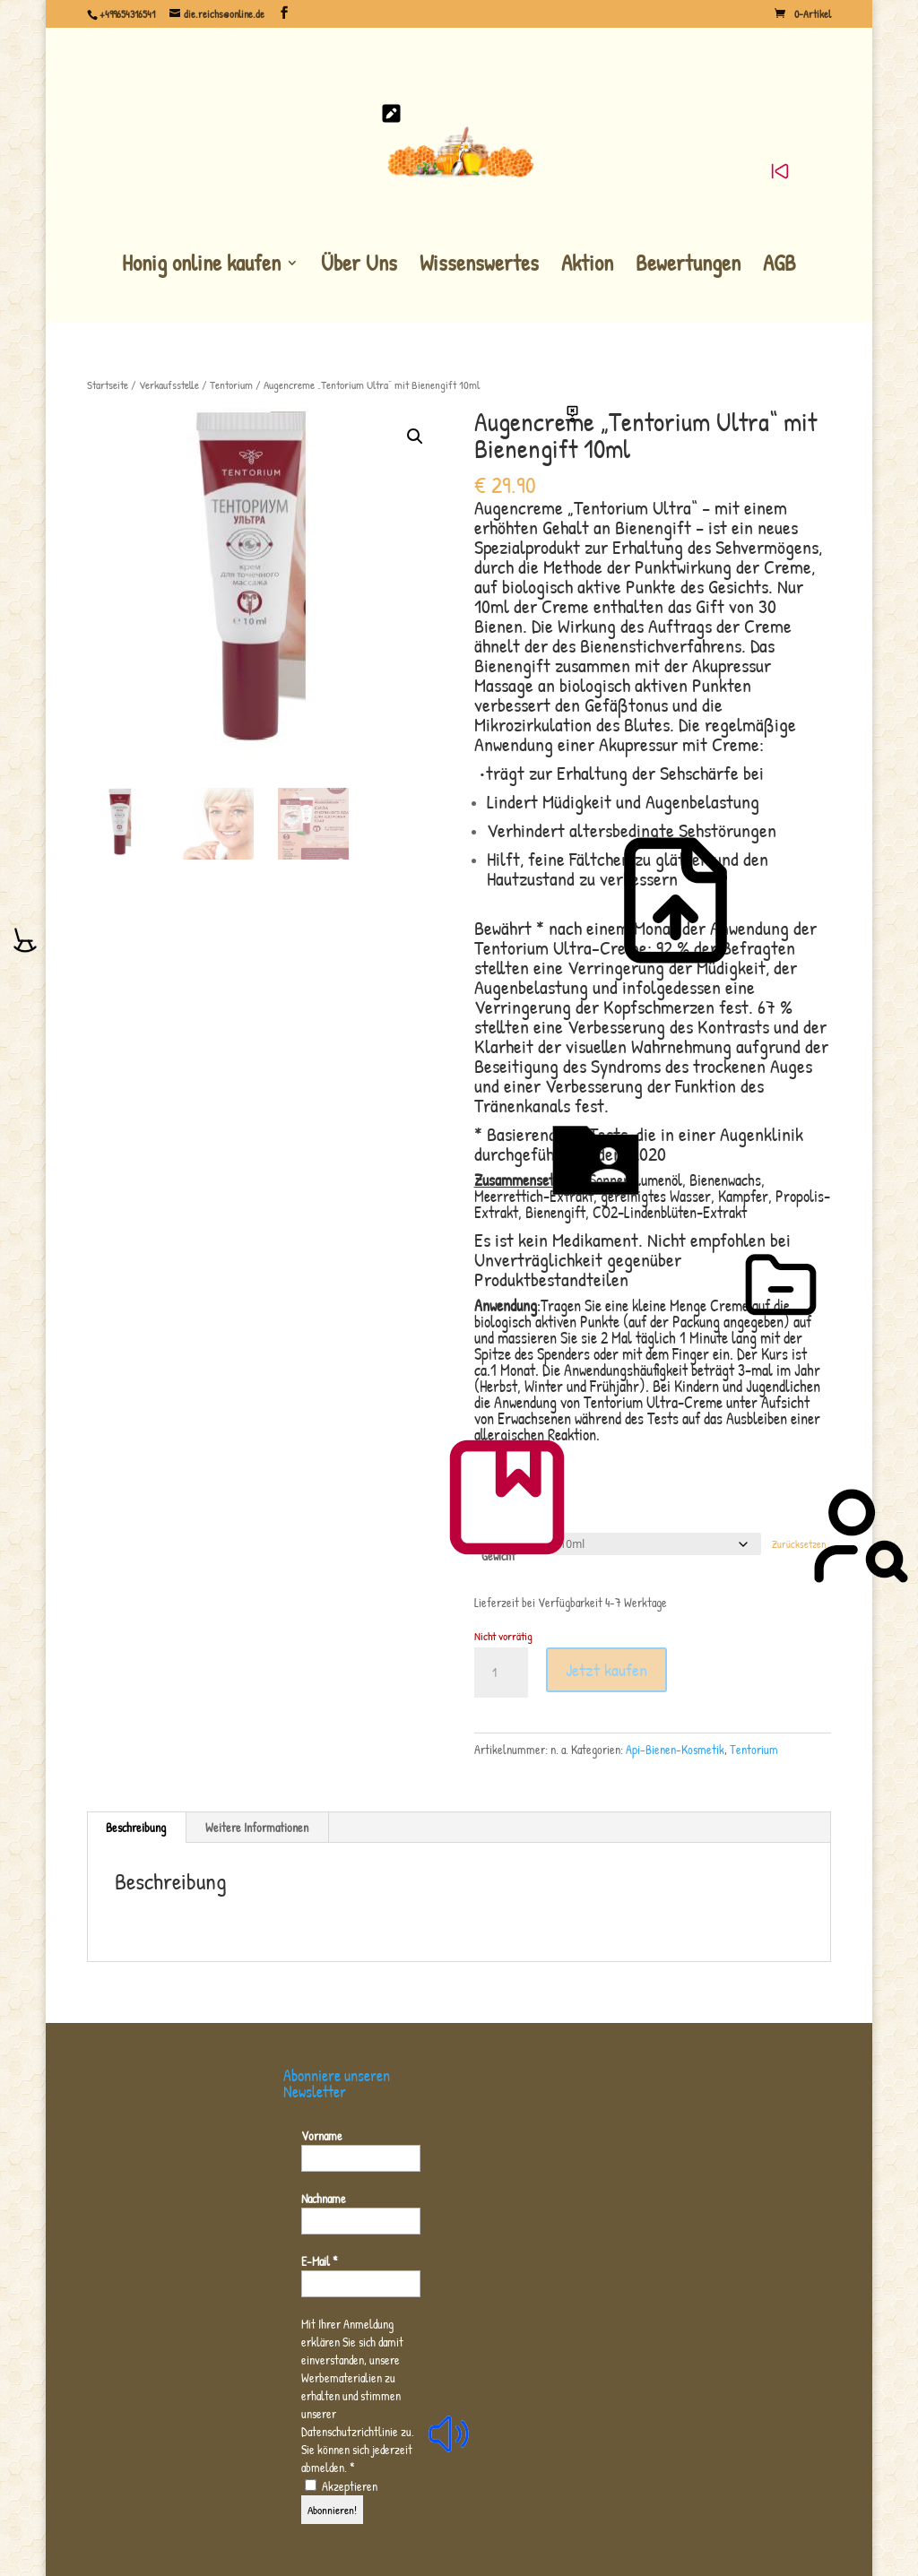  I want to click on open a shared folder, so click(595, 1160).